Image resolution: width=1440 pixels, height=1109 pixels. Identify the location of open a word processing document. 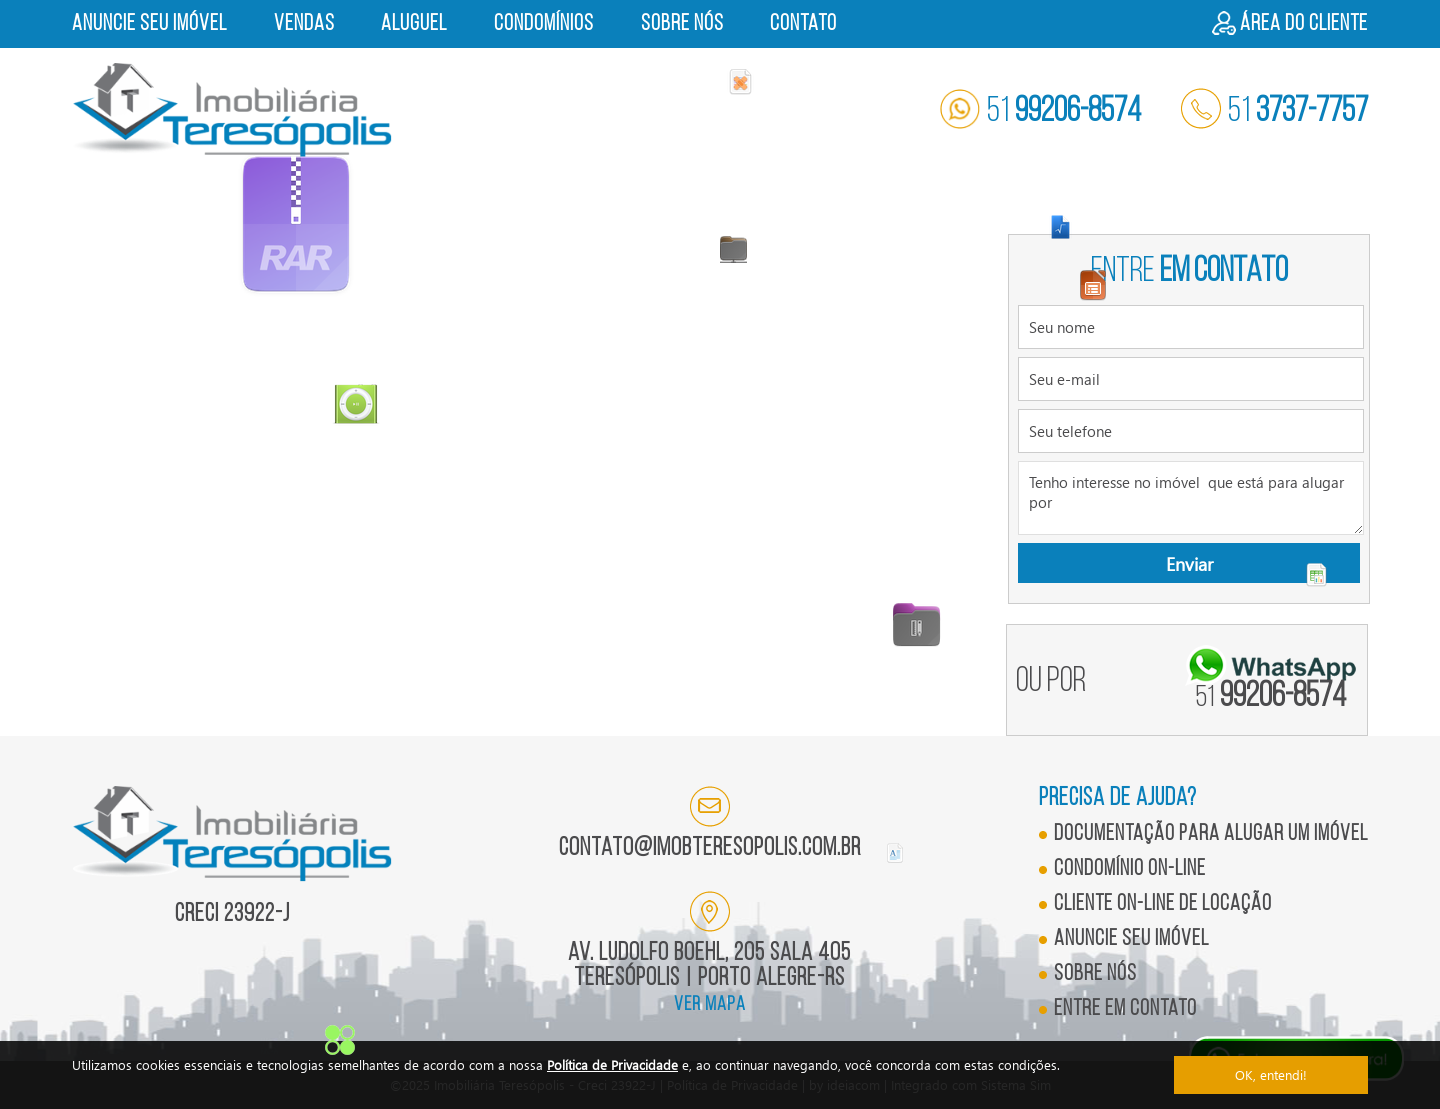
(895, 853).